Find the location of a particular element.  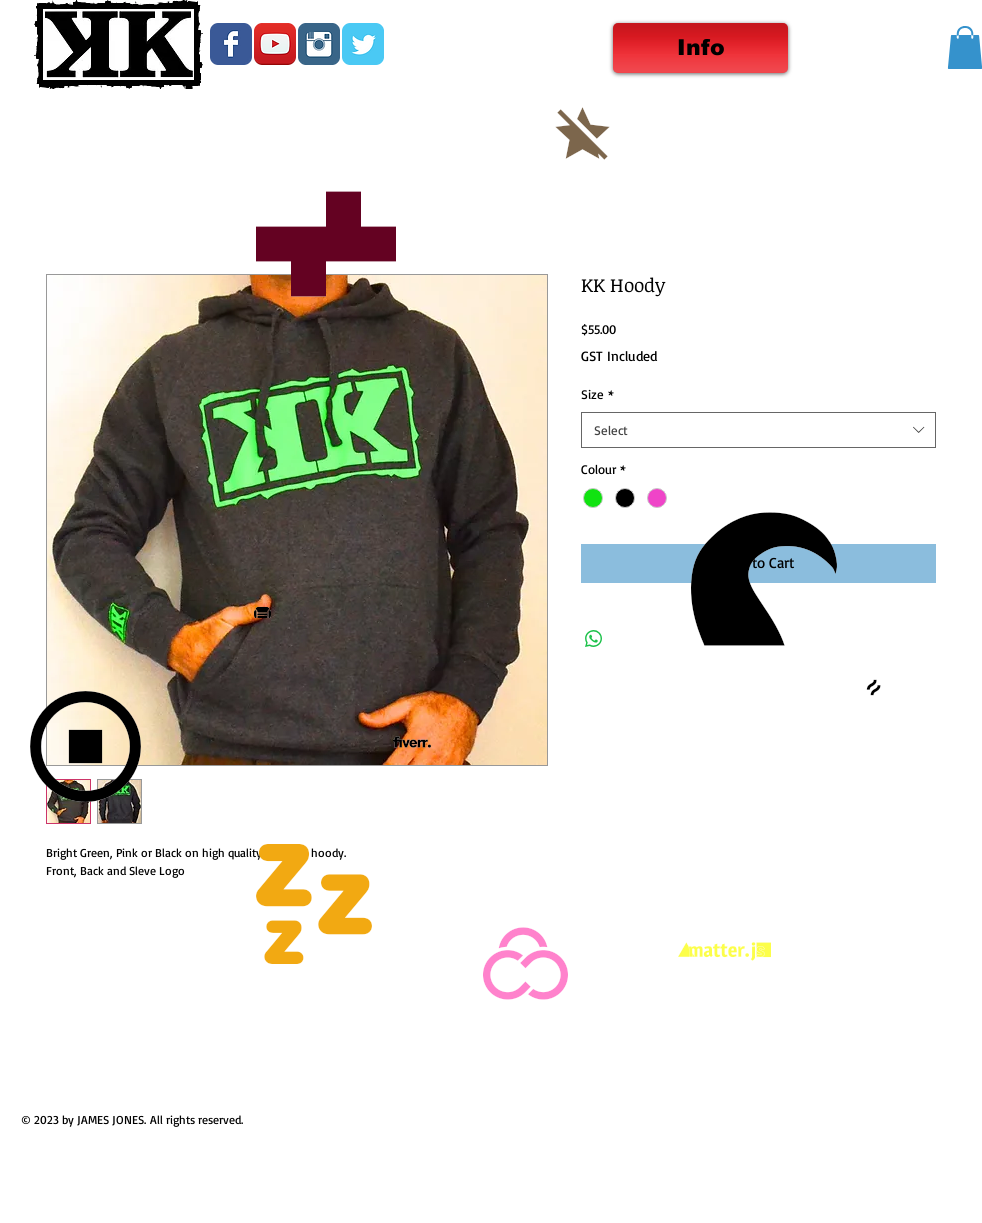

open OctoPrint 3D printer management interface is located at coordinates (764, 579).